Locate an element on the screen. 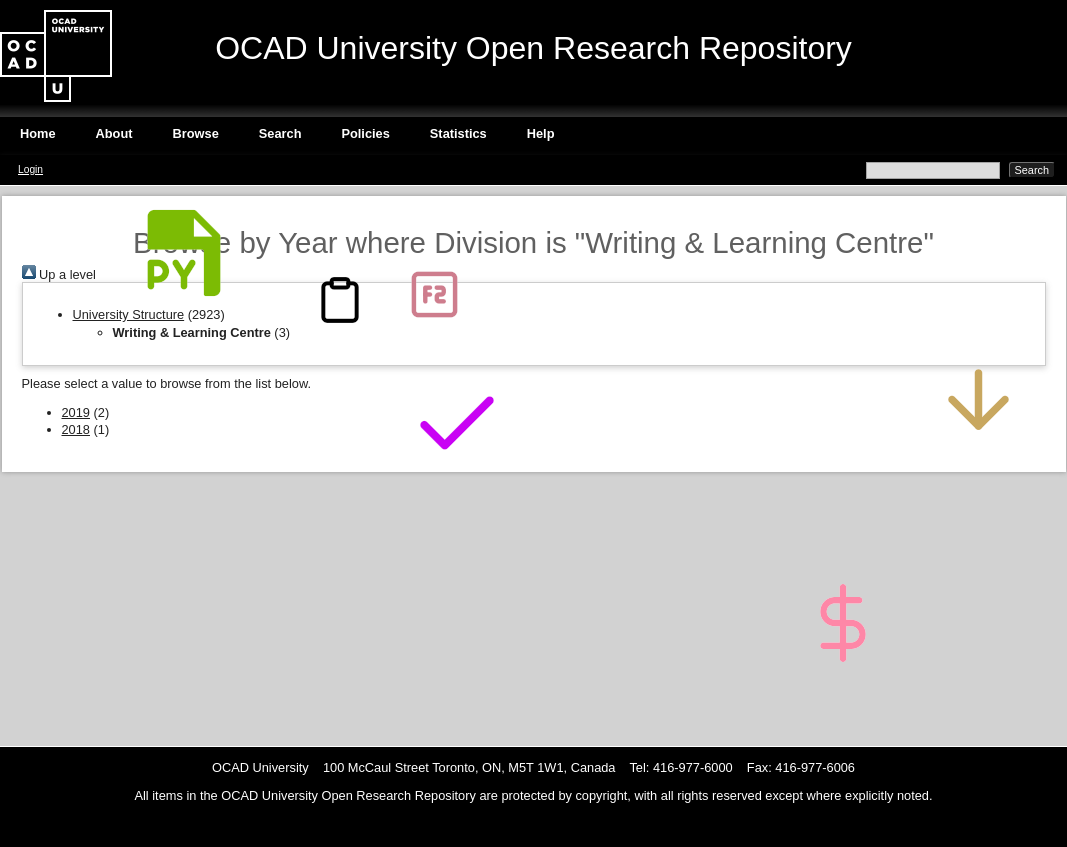  toggle F2 function key shortcut is located at coordinates (434, 294).